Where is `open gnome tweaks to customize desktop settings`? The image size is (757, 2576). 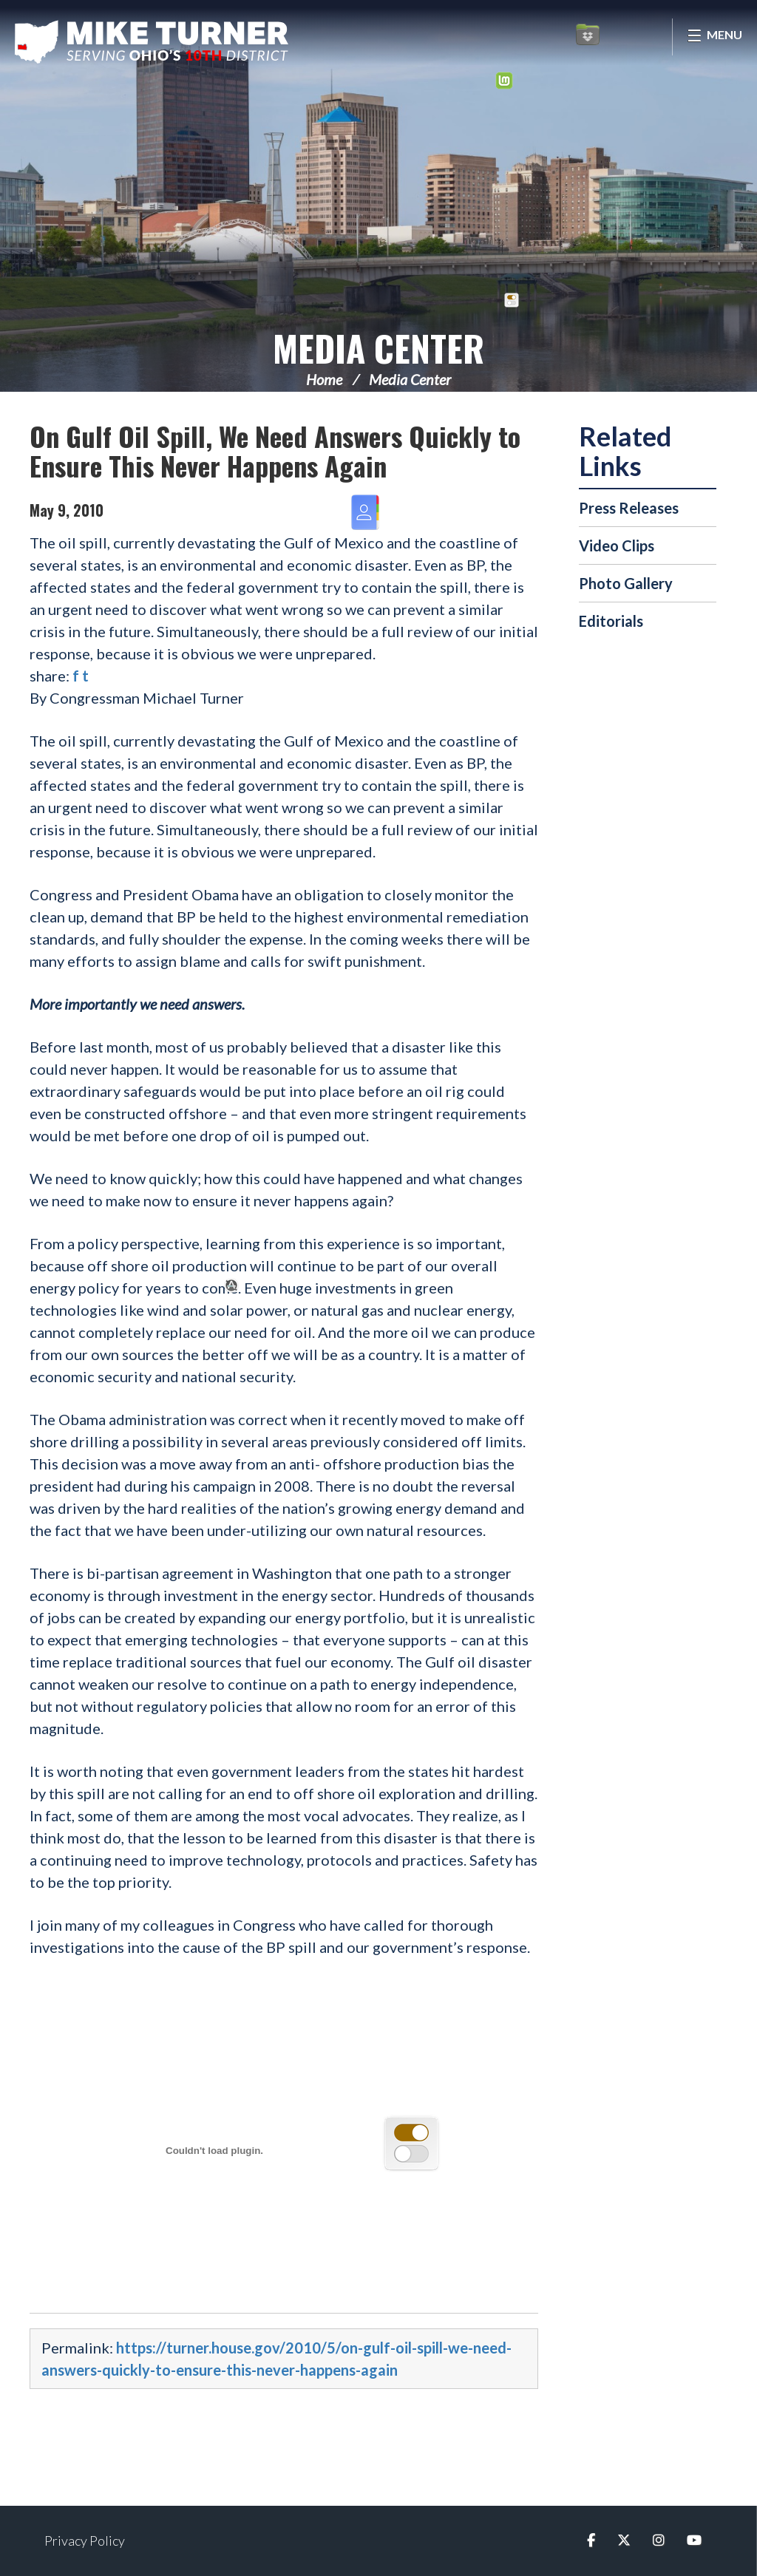
open gnome tweaks to customize desktop settings is located at coordinates (411, 2143).